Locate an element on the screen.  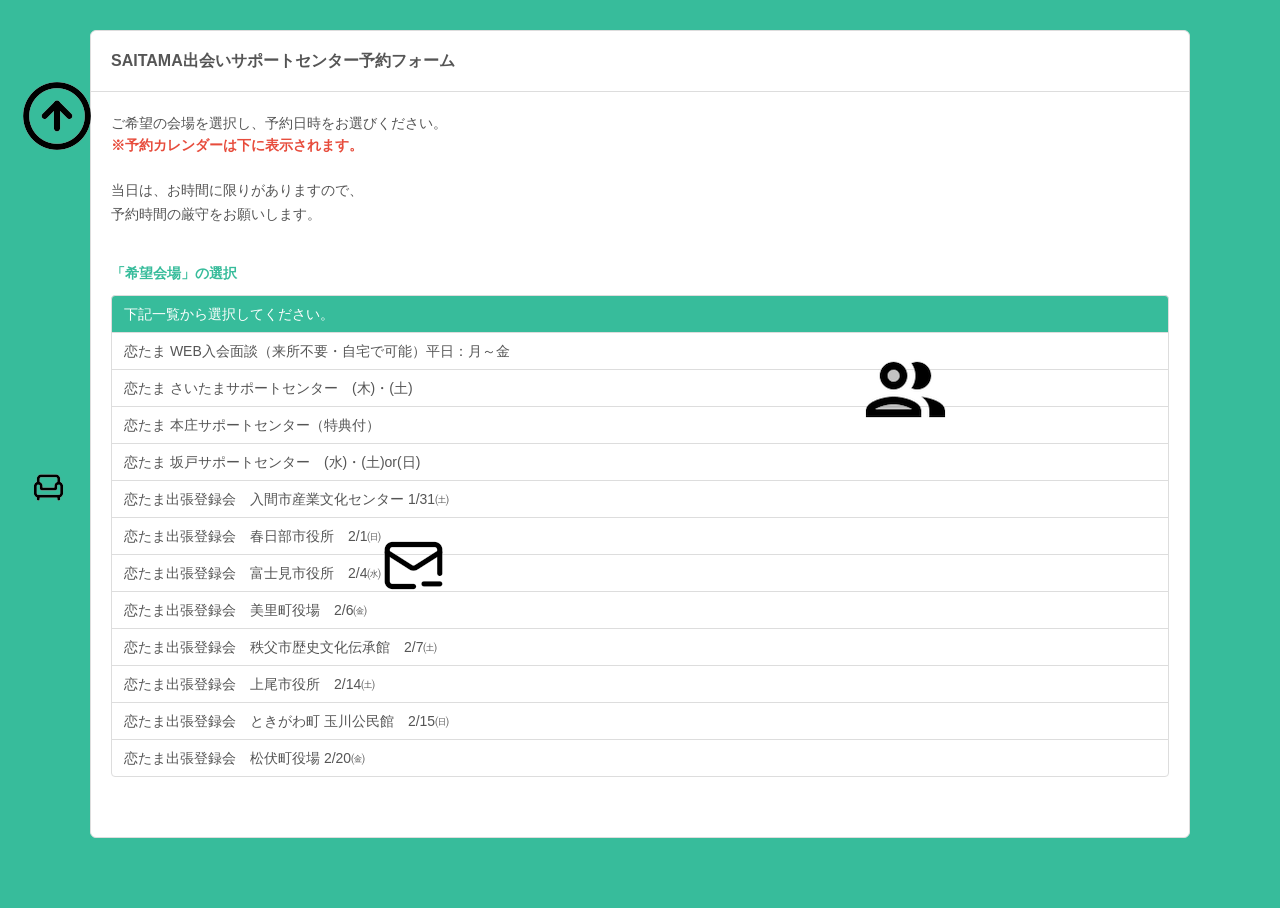
browse furniture or home decor items is located at coordinates (48, 487).